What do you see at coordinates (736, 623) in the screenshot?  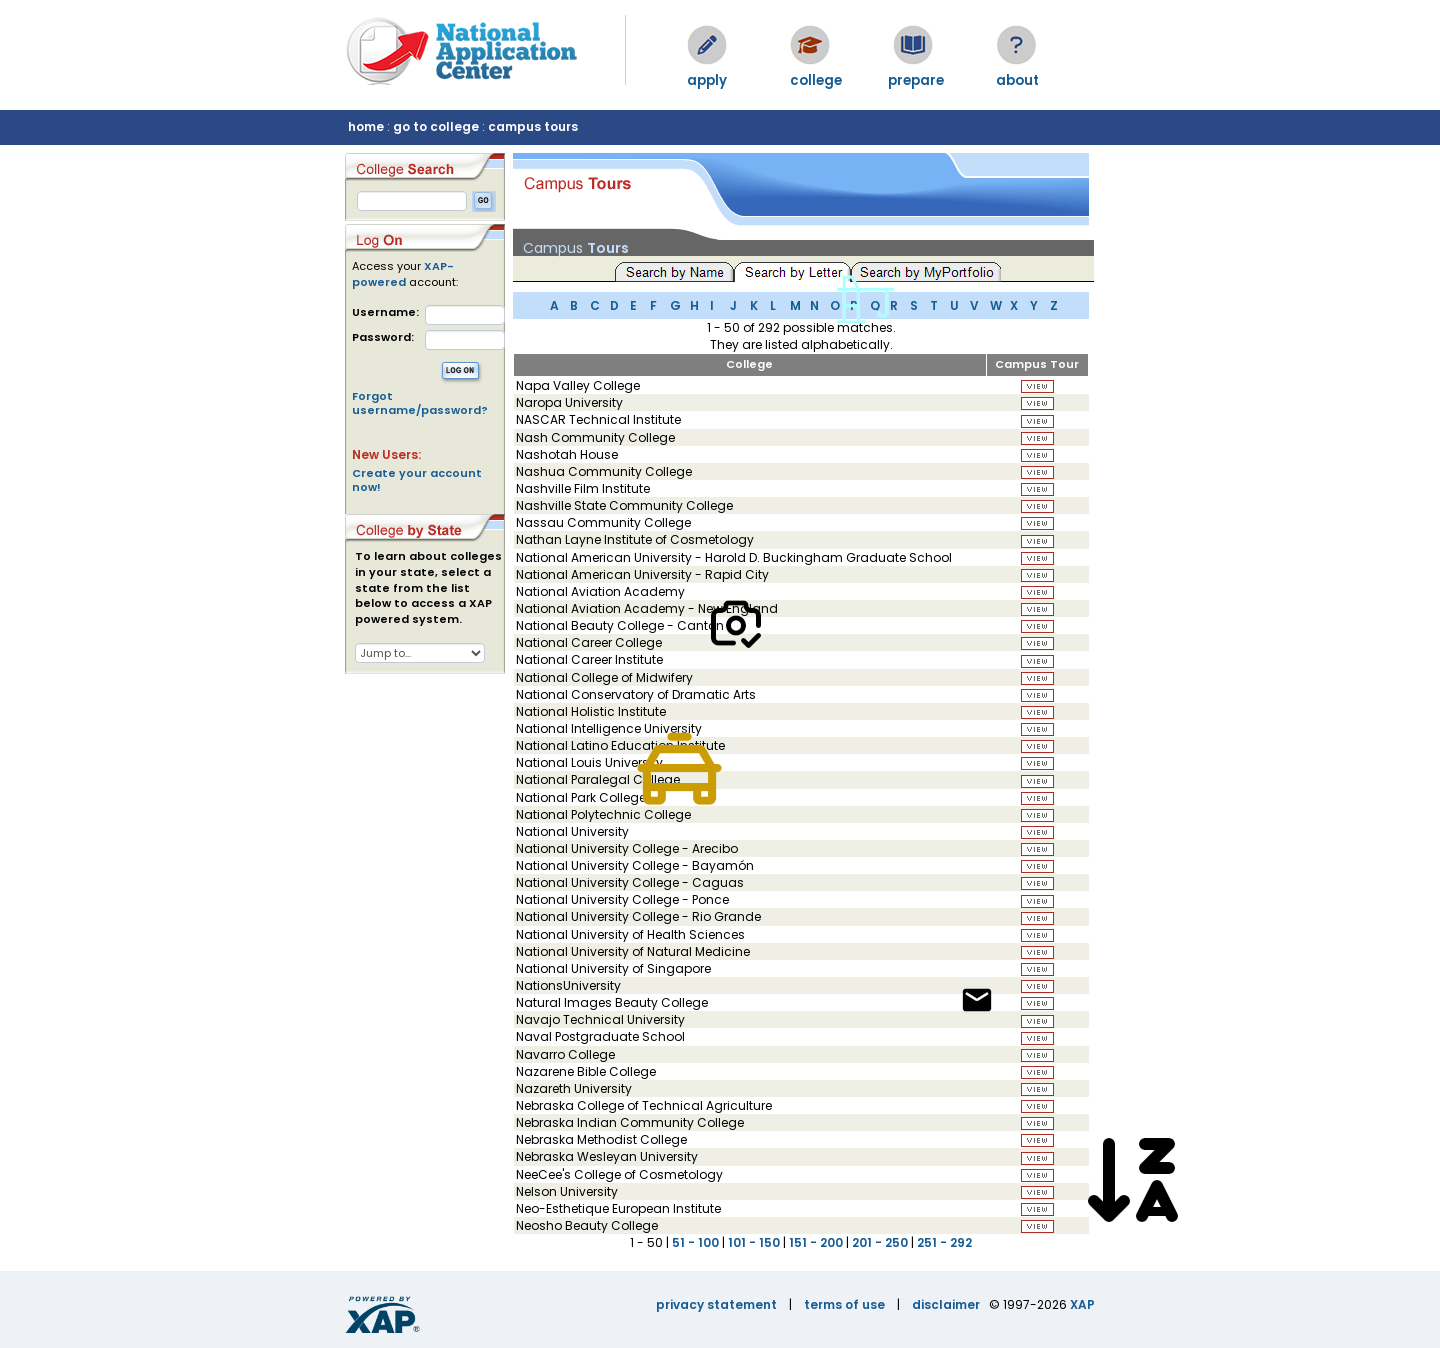 I see `photo successfully uploaded or verified` at bounding box center [736, 623].